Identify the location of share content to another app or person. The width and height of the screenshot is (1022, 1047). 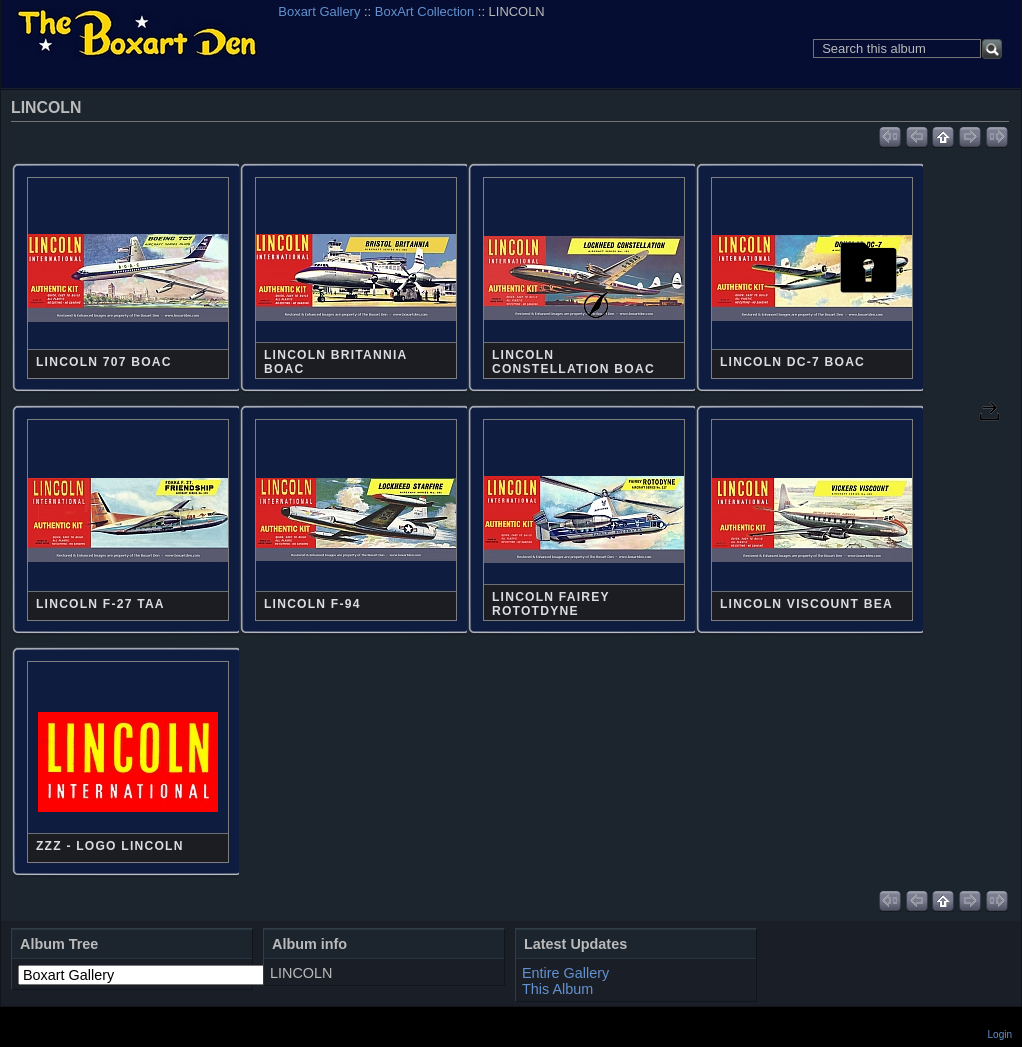
(989, 411).